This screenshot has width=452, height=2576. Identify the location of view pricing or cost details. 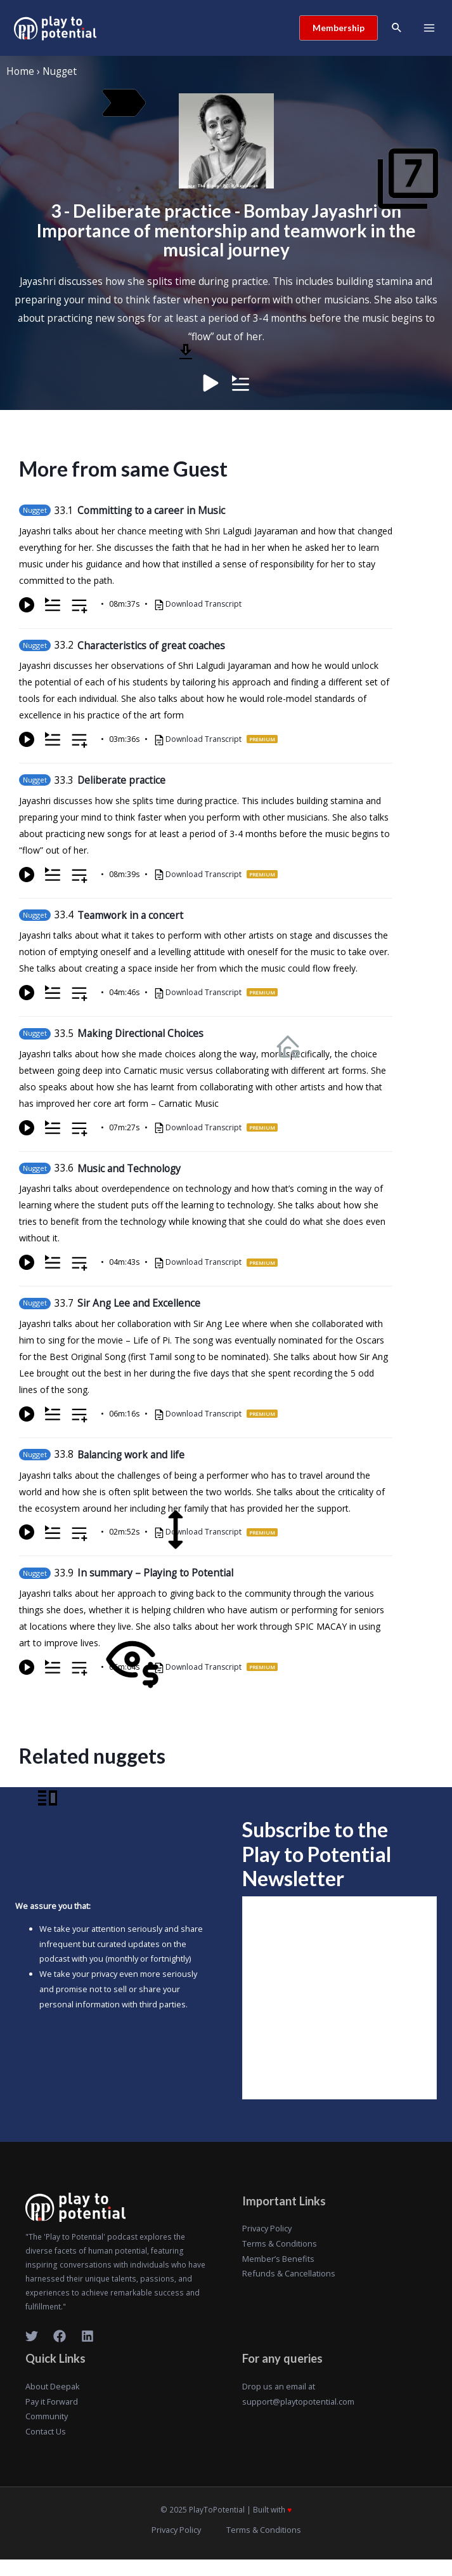
(132, 1659).